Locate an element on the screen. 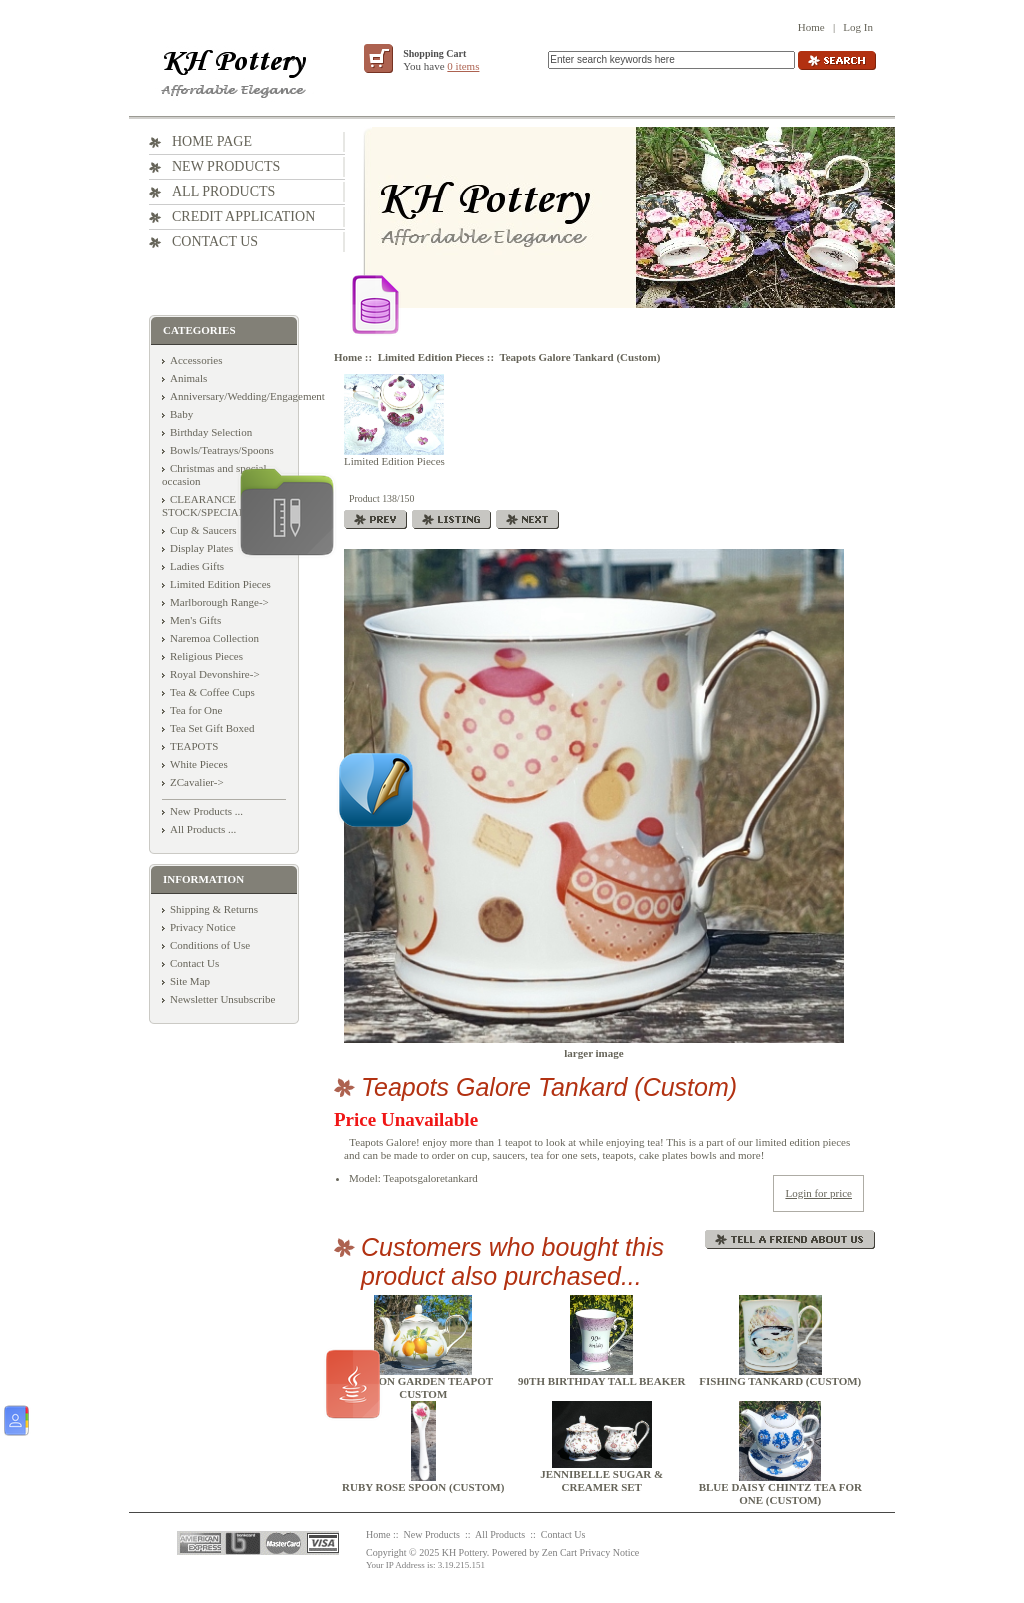 Image resolution: width=1024 pixels, height=1603 pixels. a java source code file is located at coordinates (353, 1384).